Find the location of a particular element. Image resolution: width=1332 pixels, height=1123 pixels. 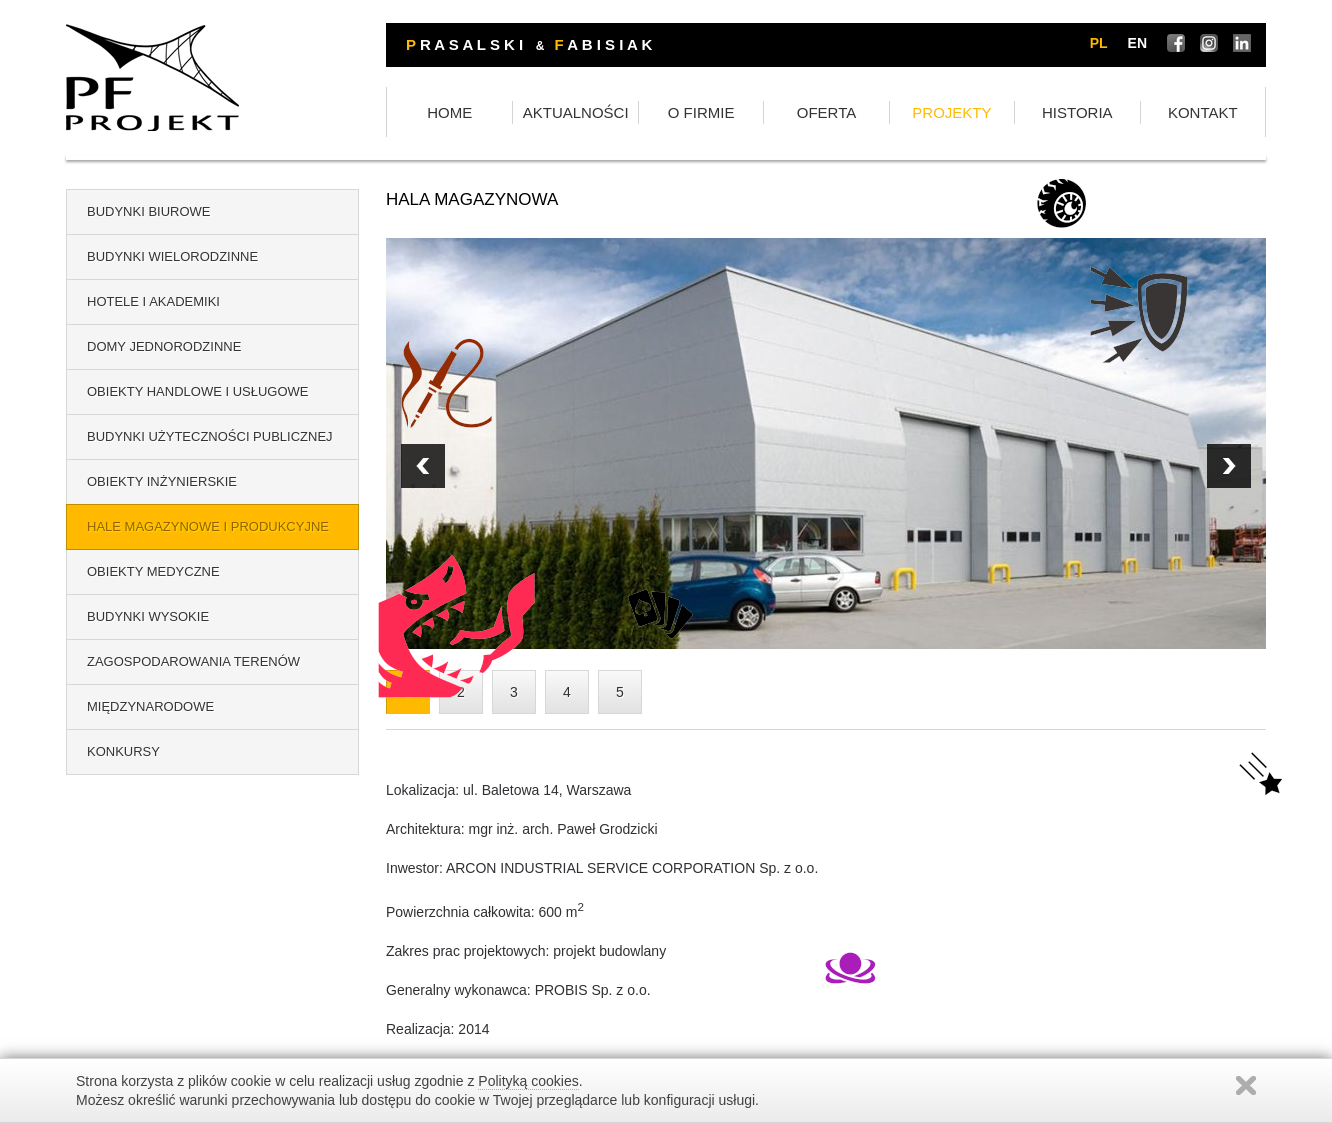

access card games or poker is located at coordinates (660, 614).